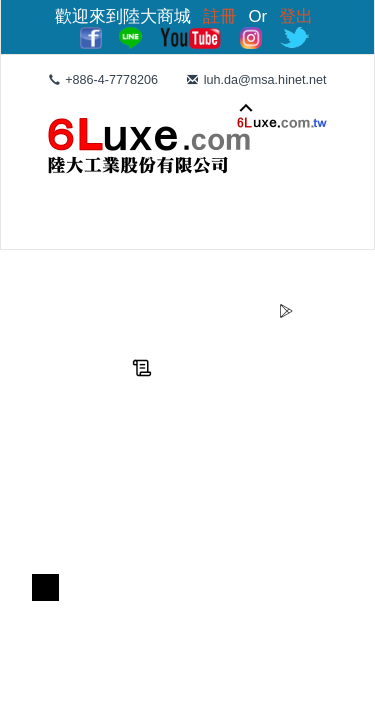  I want to click on view document or manuscript, so click(142, 368).